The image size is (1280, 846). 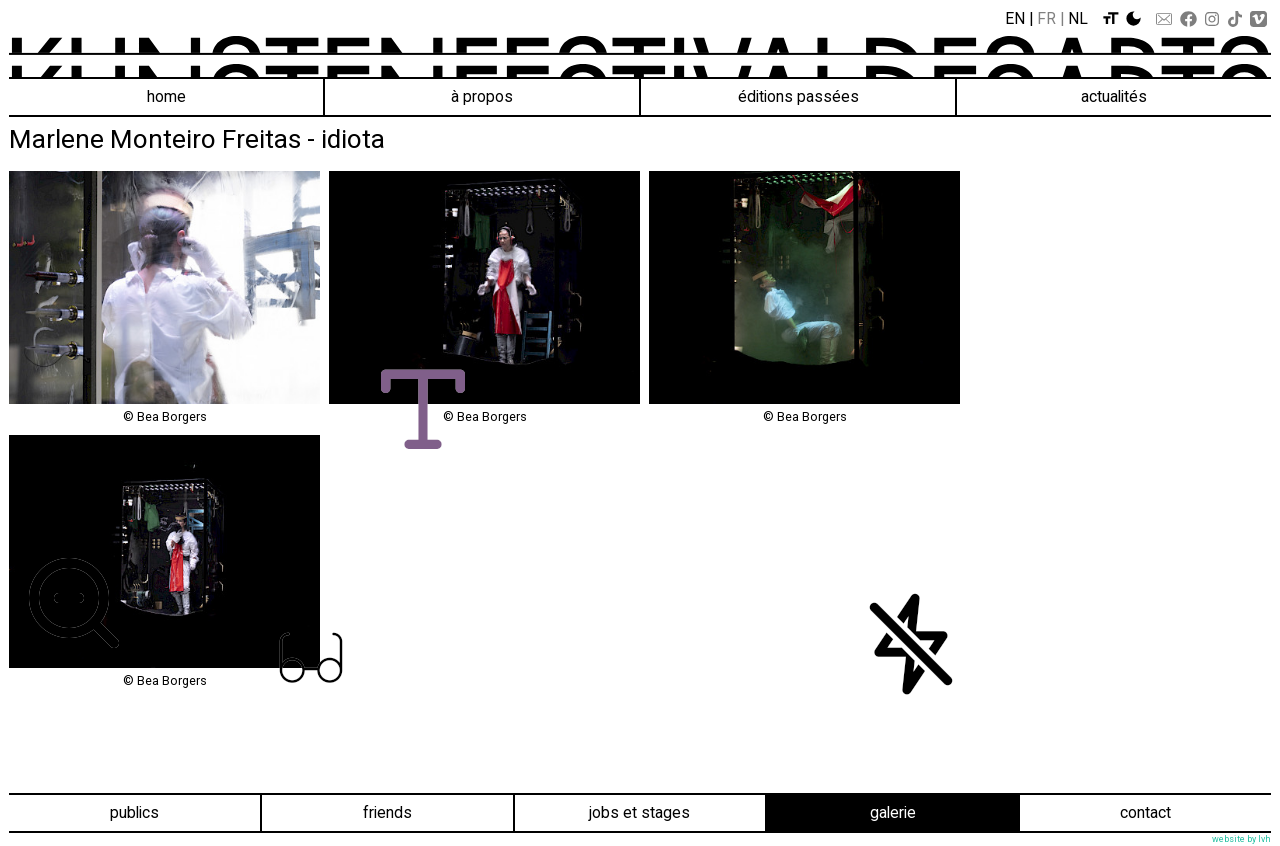 I want to click on zoom out of the current view, so click(x=74, y=603).